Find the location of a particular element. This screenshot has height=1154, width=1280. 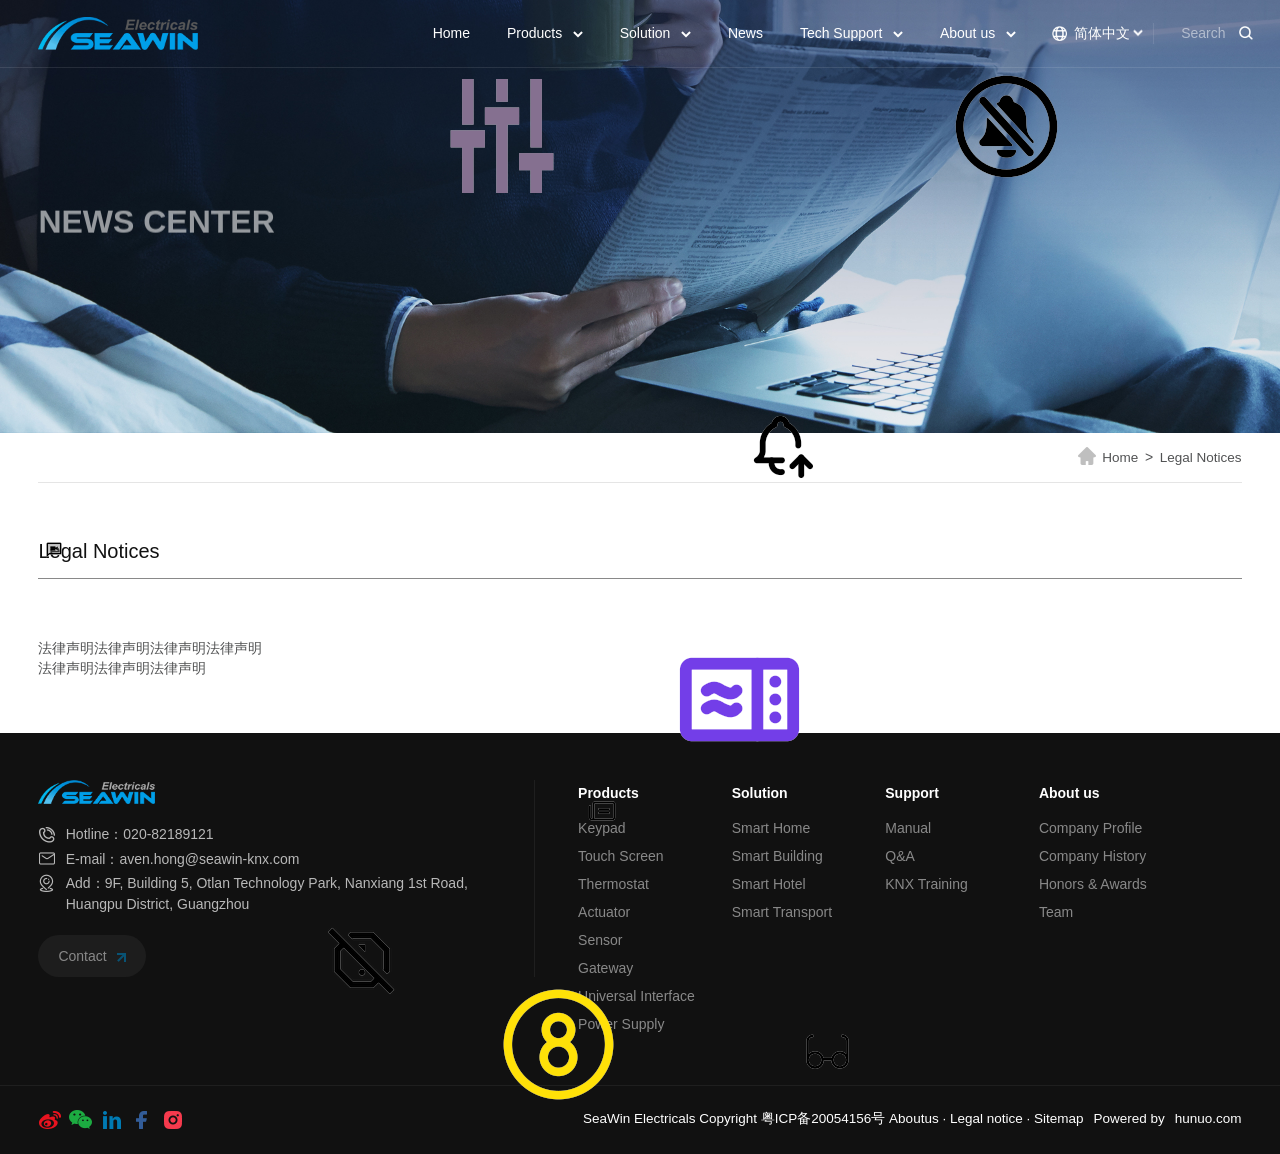

enable reading mode or reader view is located at coordinates (827, 1052).